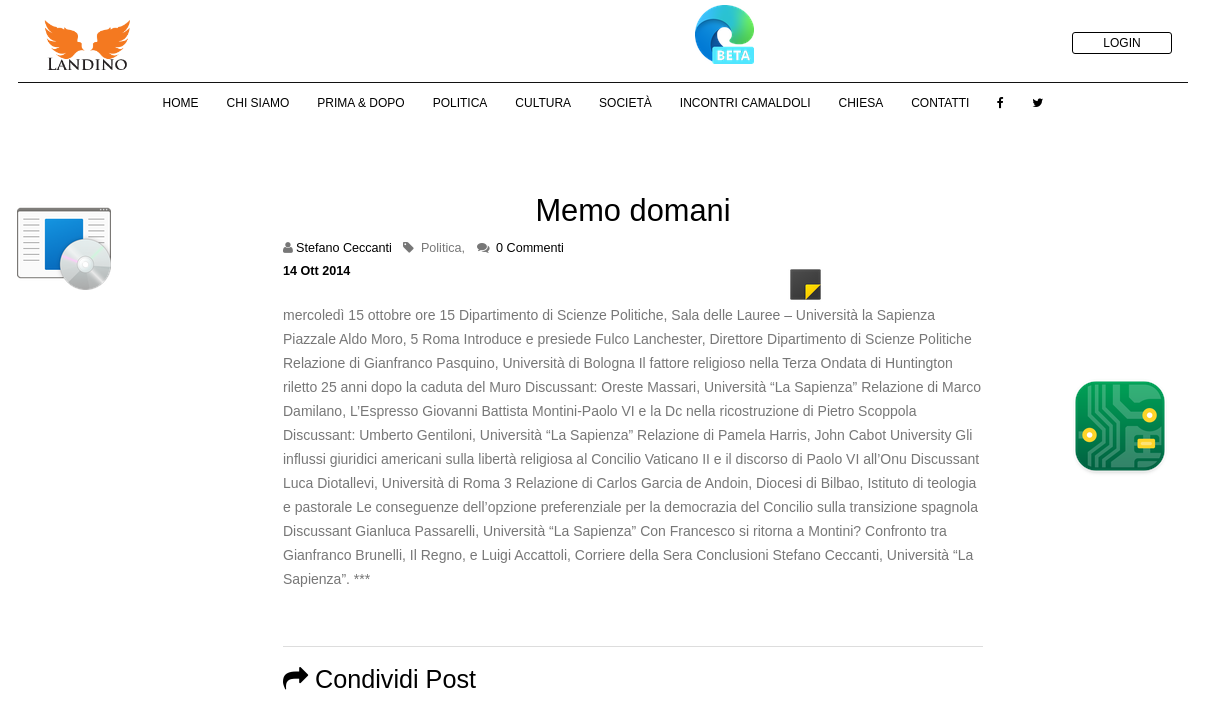  I want to click on open program installation disc, so click(64, 243).